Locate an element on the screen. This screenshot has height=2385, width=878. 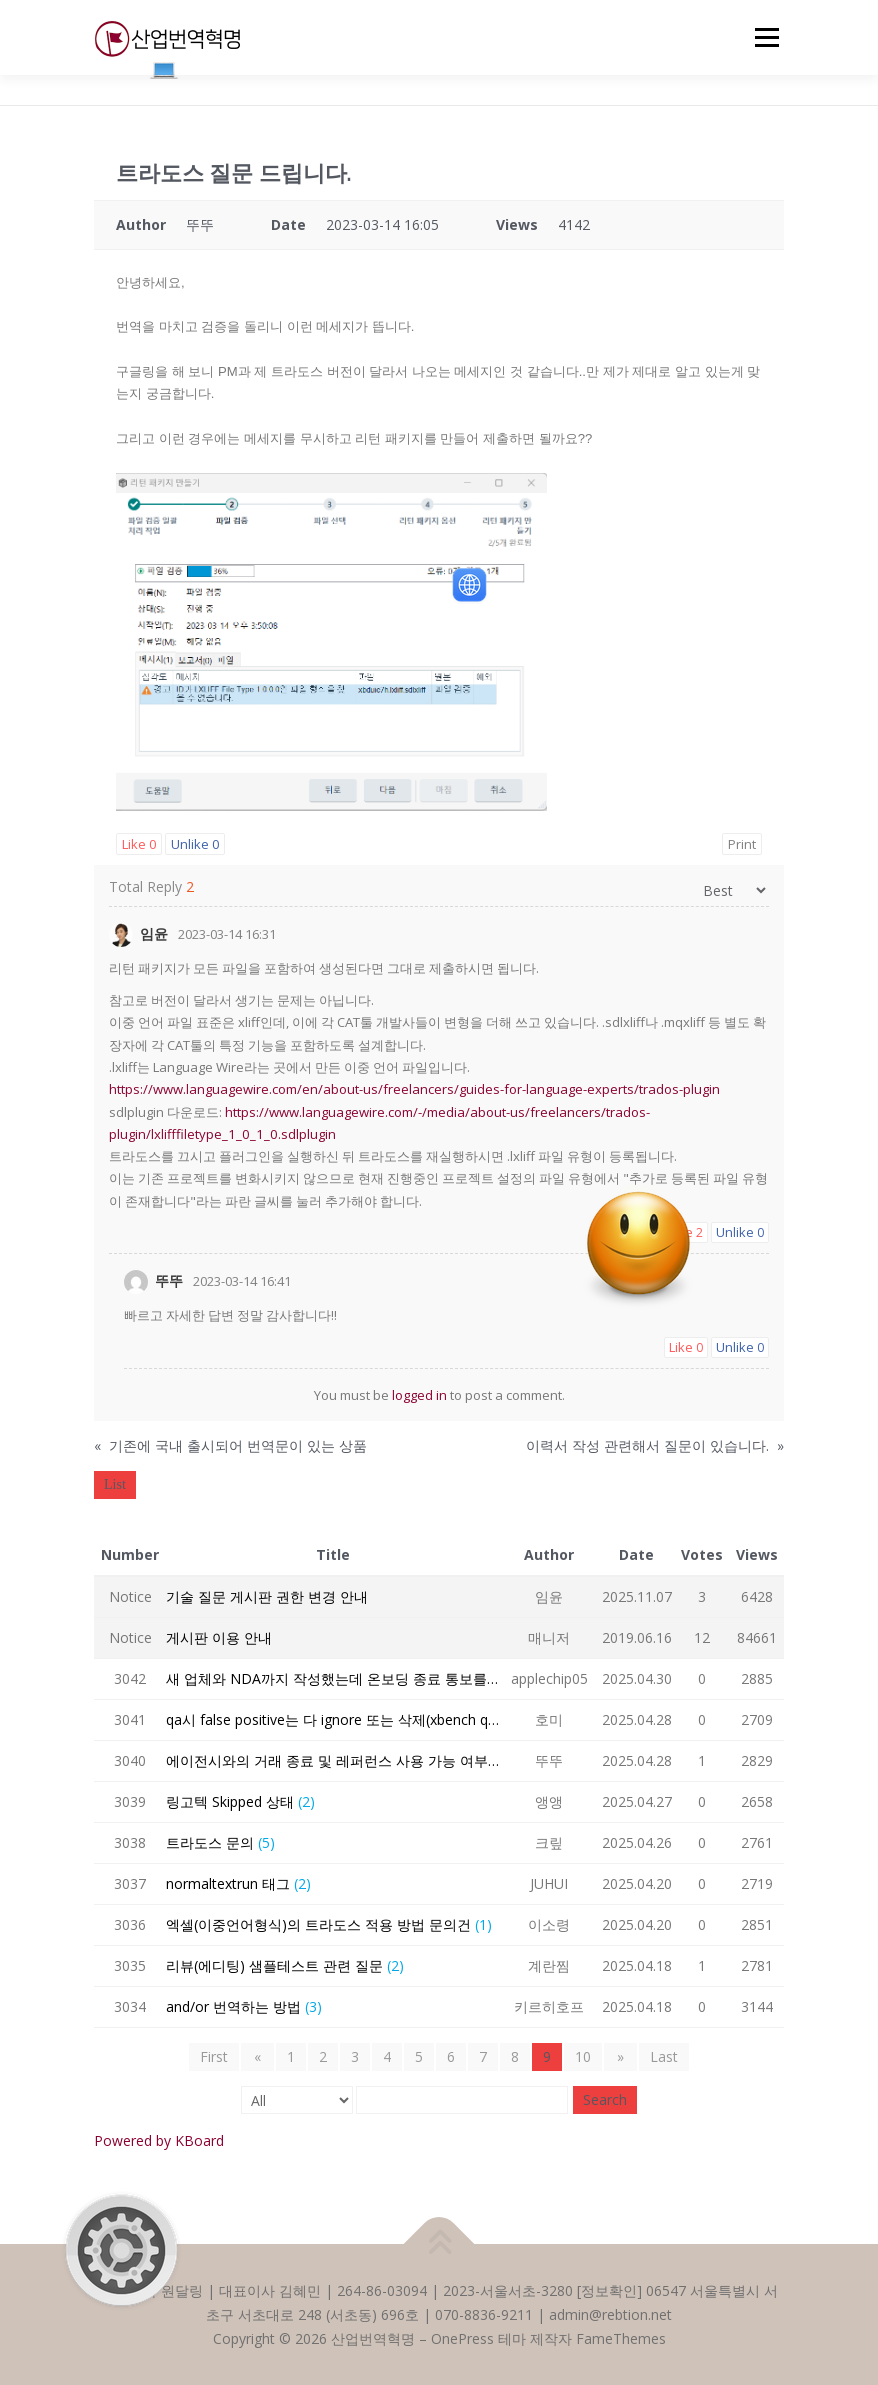
indicates this macbook air in system settings is located at coordinates (164, 69).